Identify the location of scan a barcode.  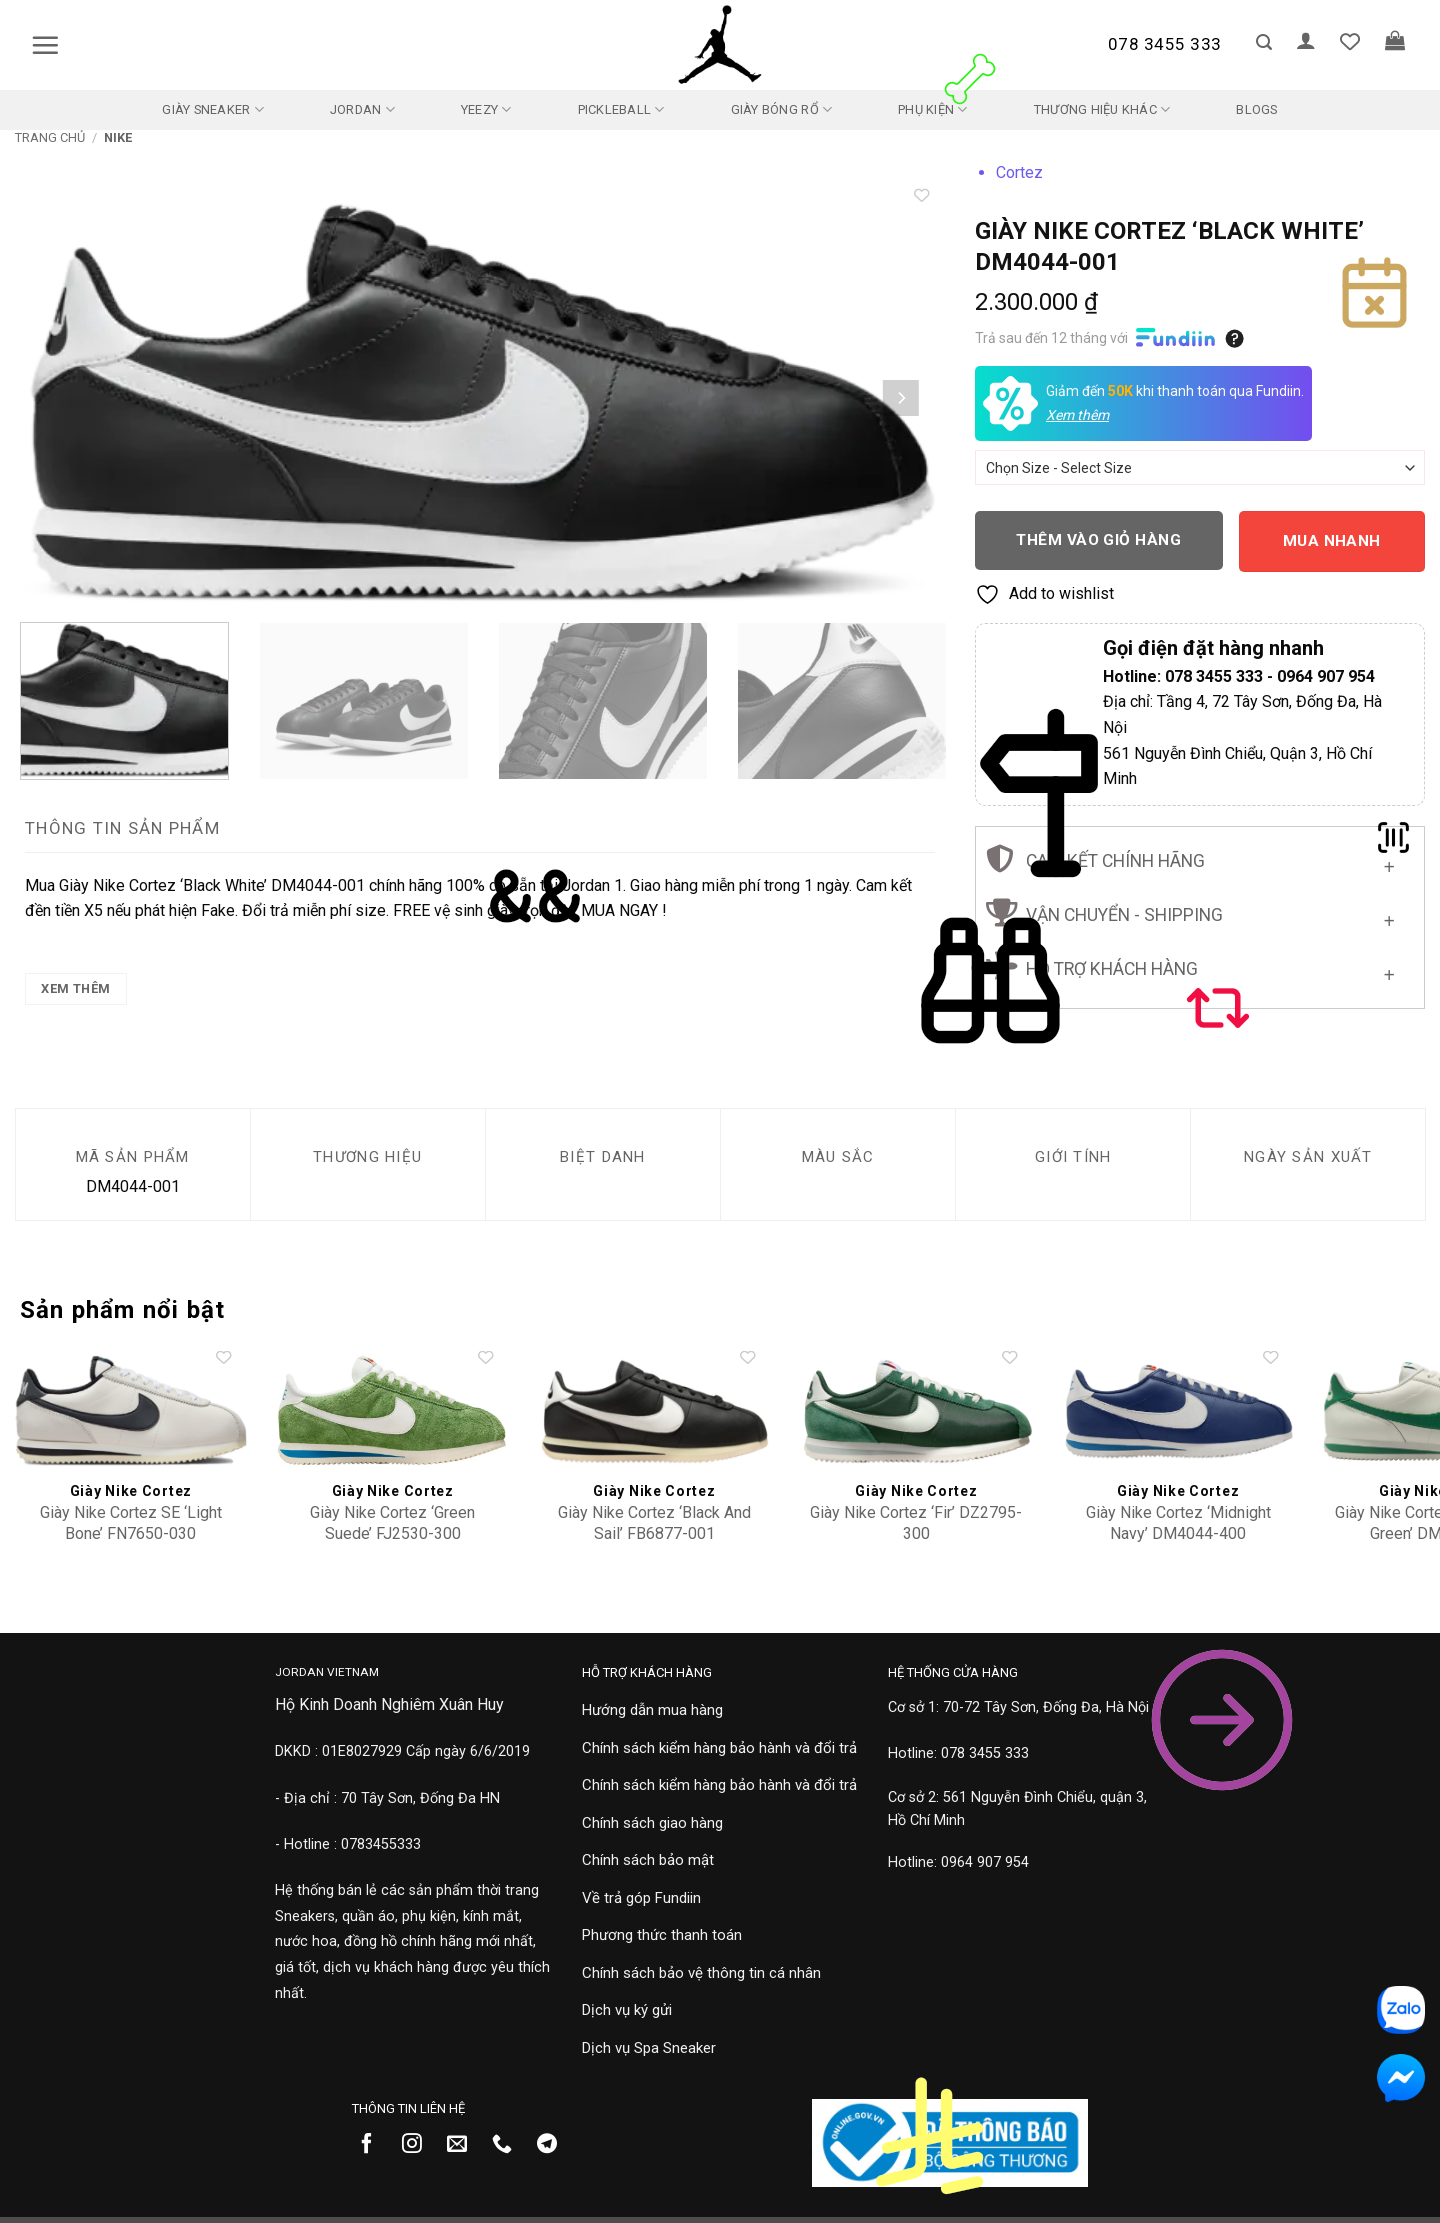
(1393, 837).